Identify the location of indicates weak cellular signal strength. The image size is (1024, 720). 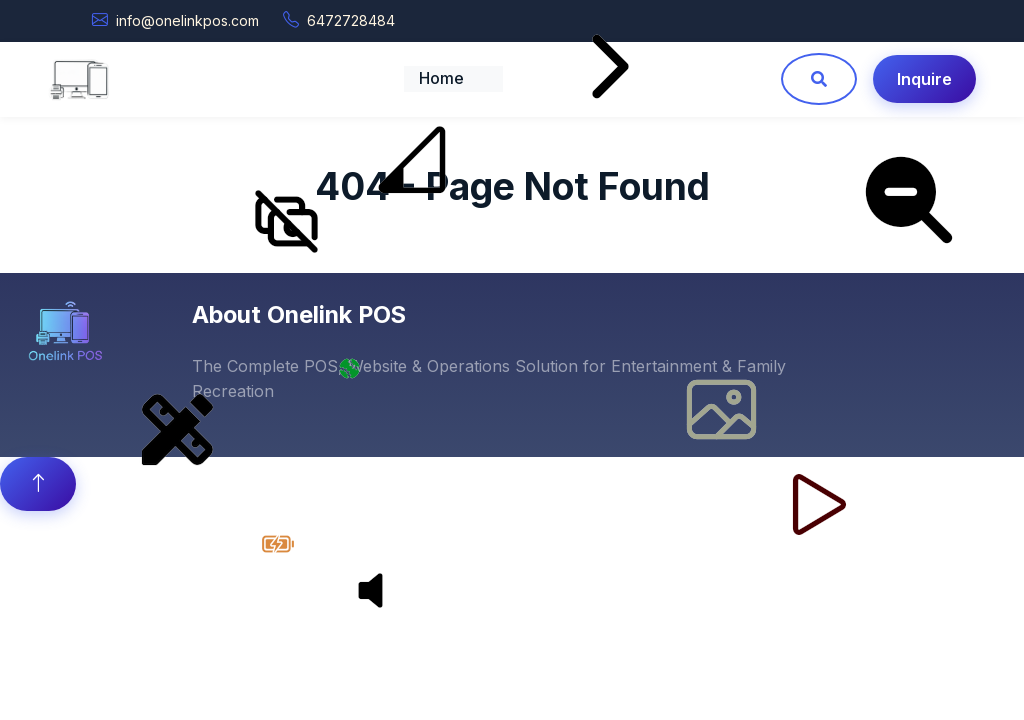
(417, 162).